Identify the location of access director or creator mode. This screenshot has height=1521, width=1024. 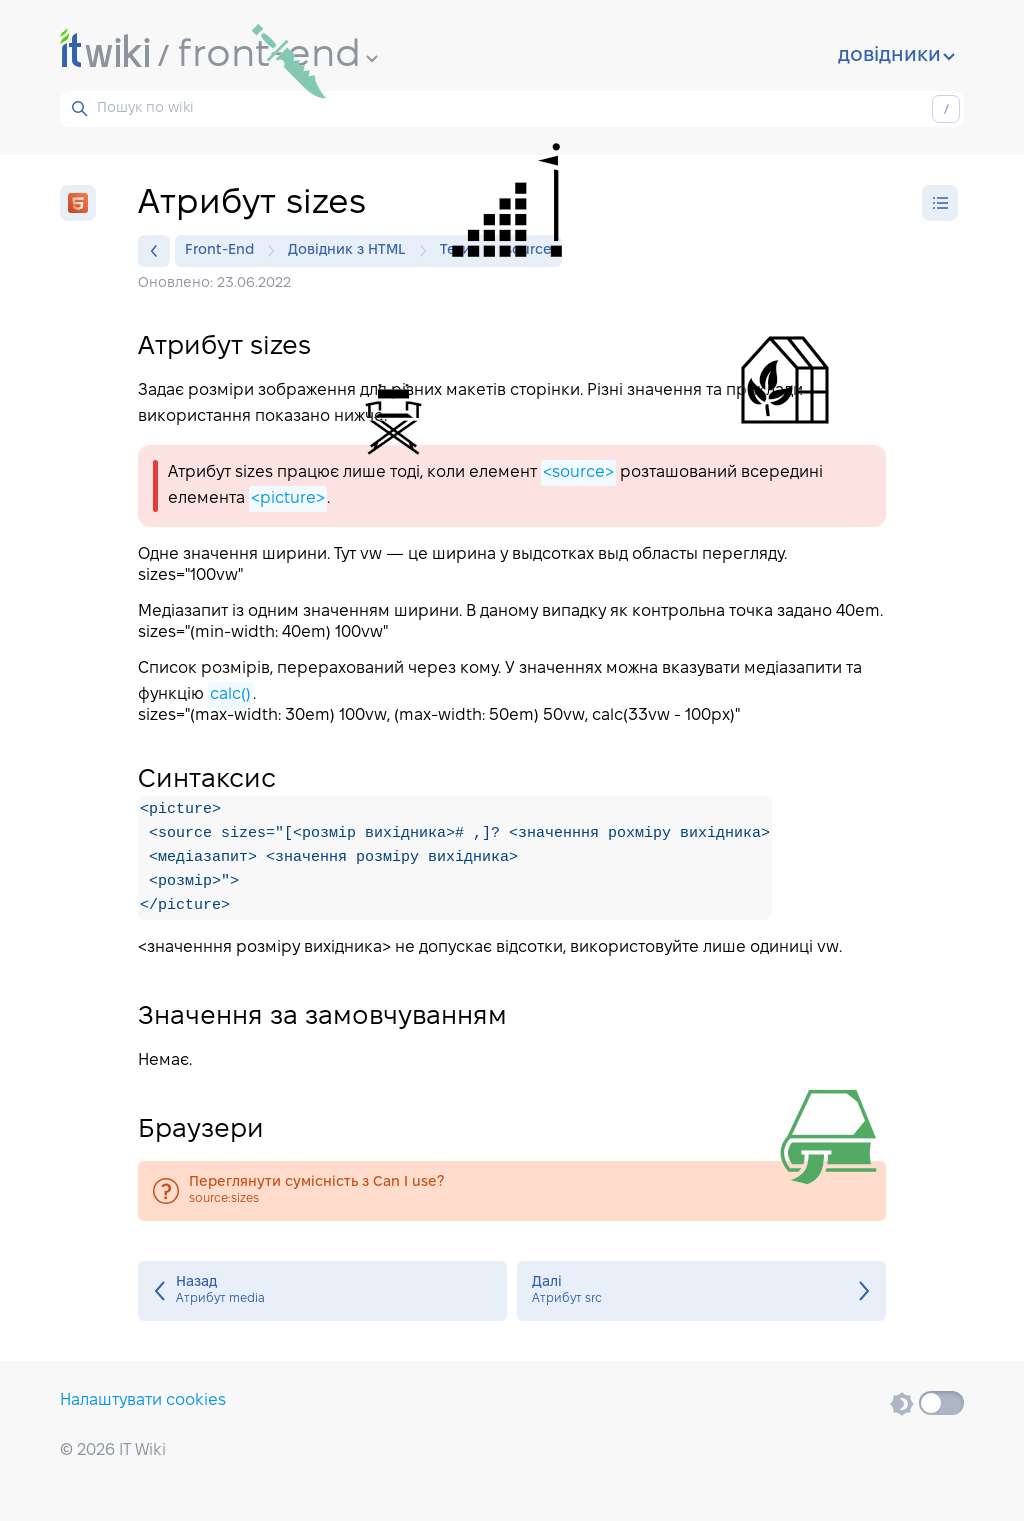
(393, 419).